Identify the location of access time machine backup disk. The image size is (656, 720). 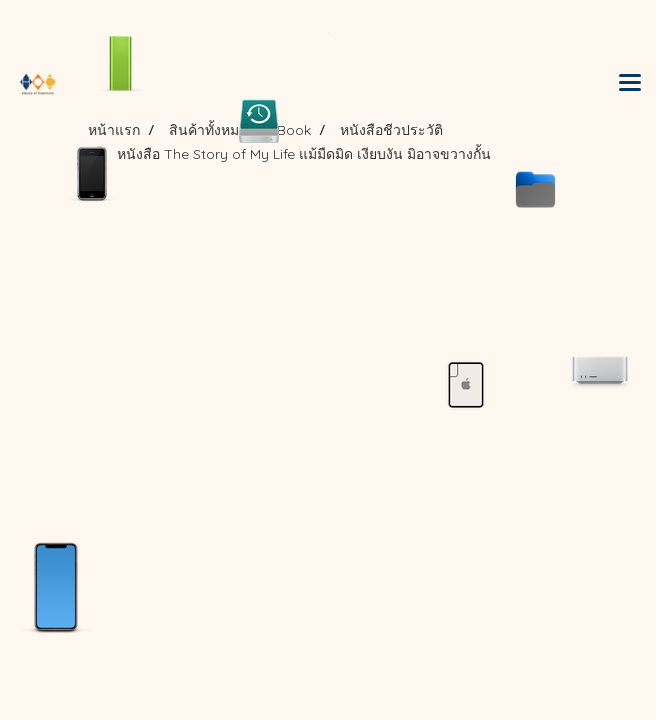
(259, 122).